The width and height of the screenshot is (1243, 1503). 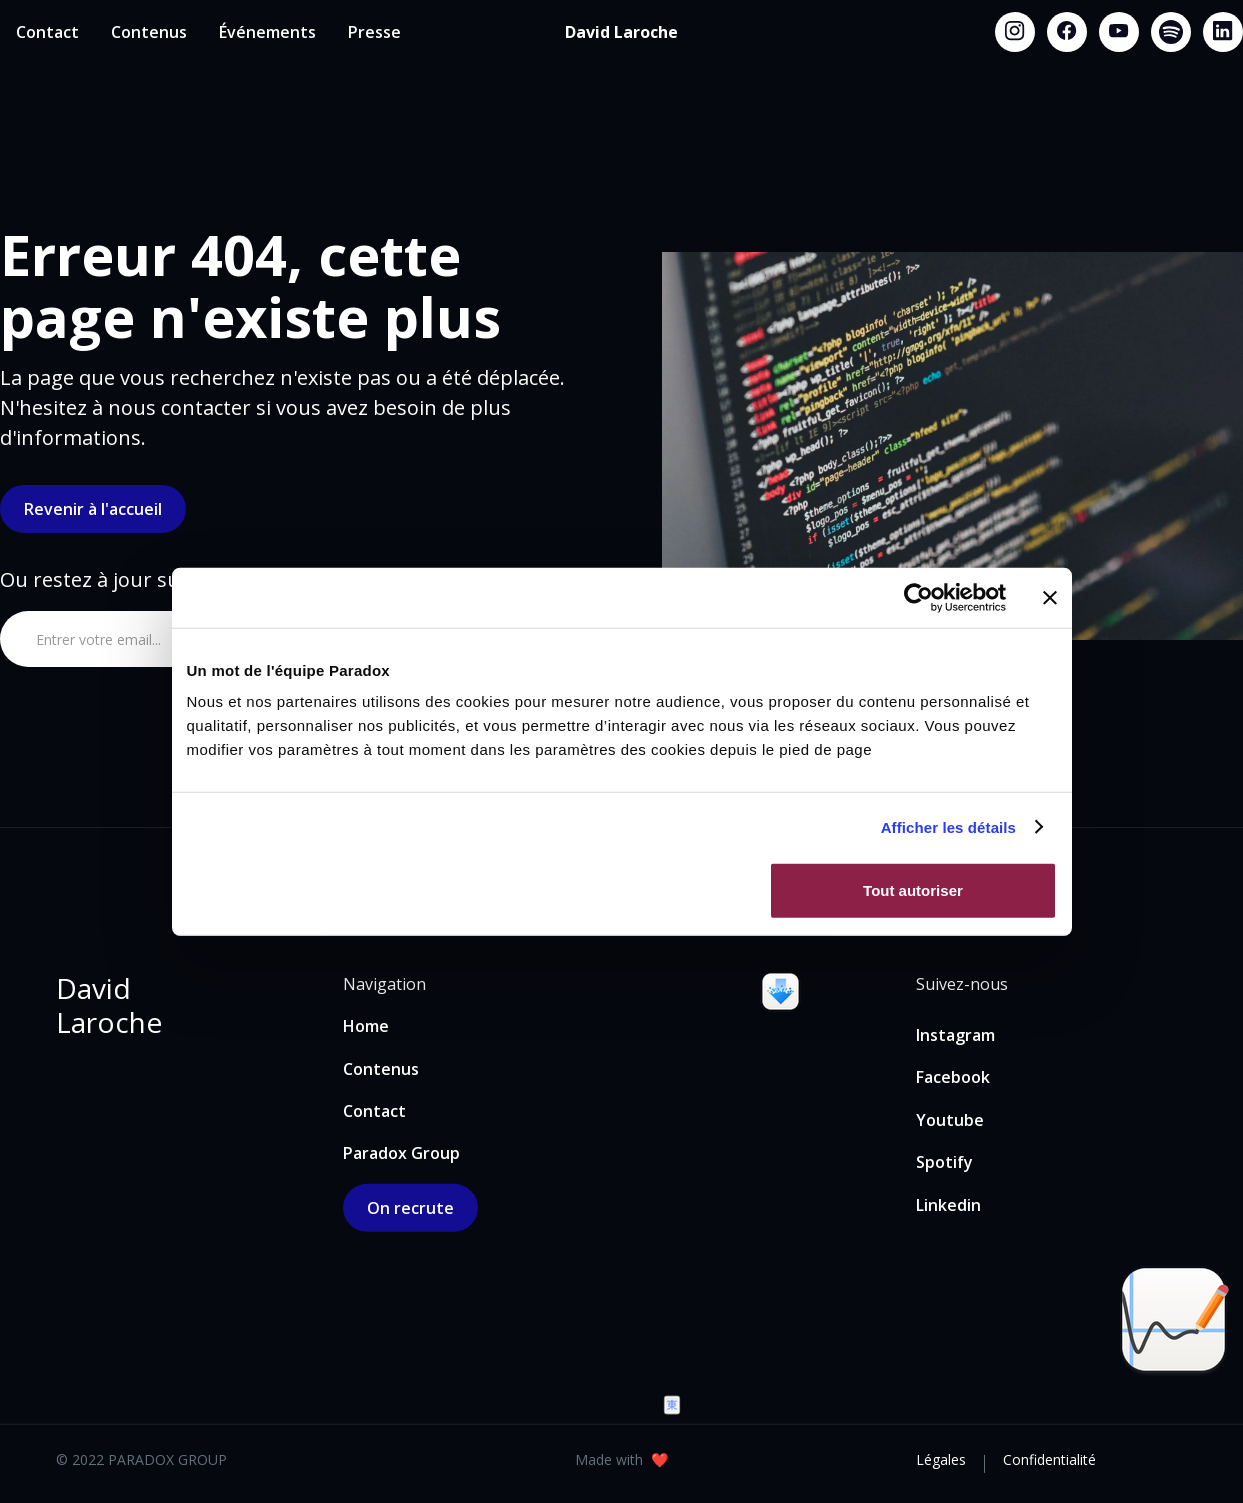 I want to click on open ktorrent to manage torrent downloads, so click(x=780, y=991).